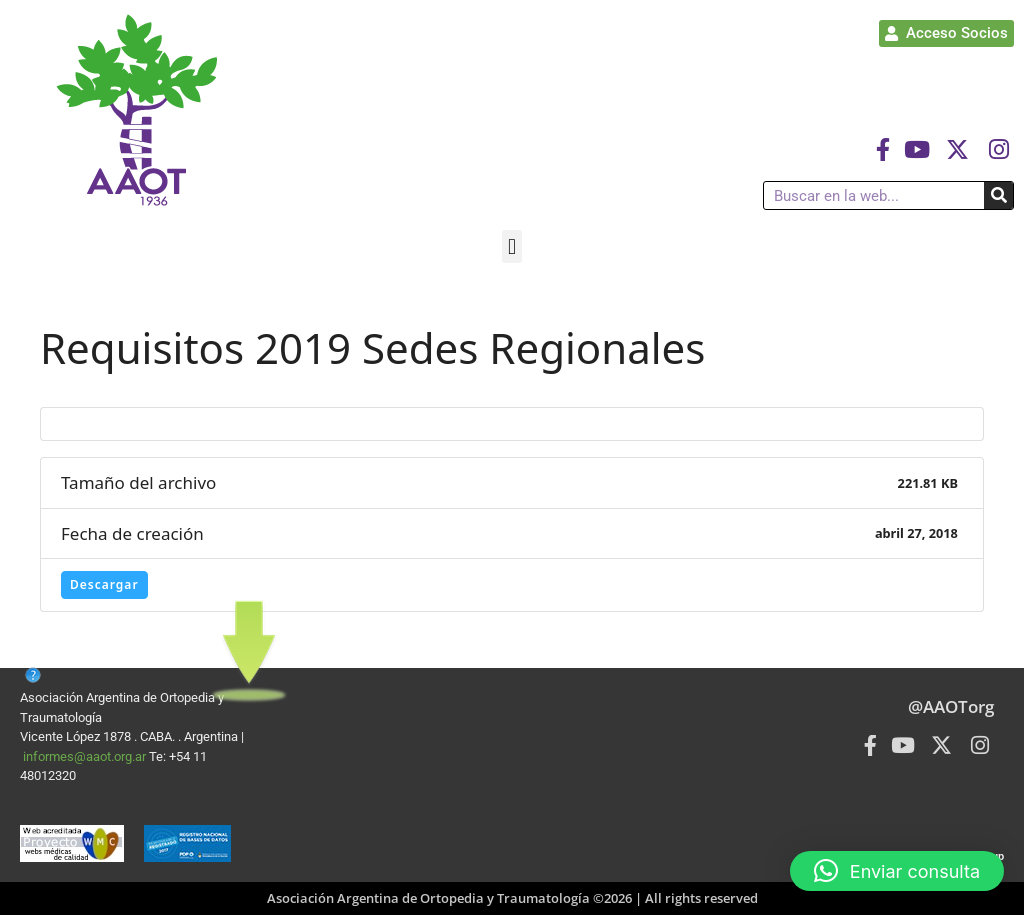 This screenshot has height=915, width=1024. Describe the element at coordinates (33, 675) in the screenshot. I see `open help or support center` at that location.